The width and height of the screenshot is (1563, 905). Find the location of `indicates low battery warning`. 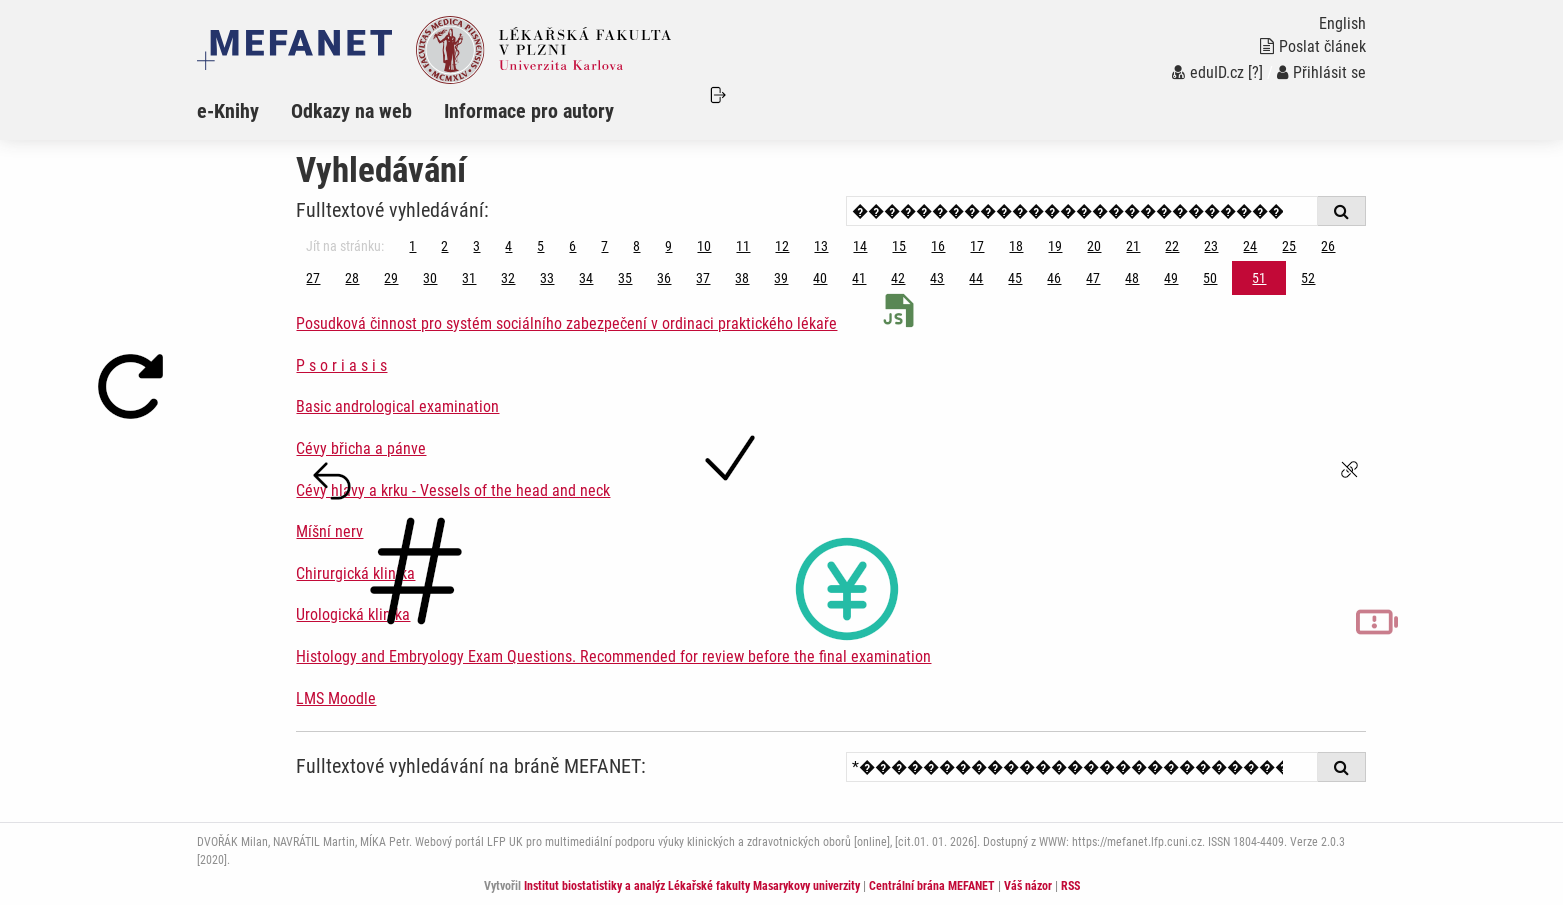

indicates low battery warning is located at coordinates (1377, 622).